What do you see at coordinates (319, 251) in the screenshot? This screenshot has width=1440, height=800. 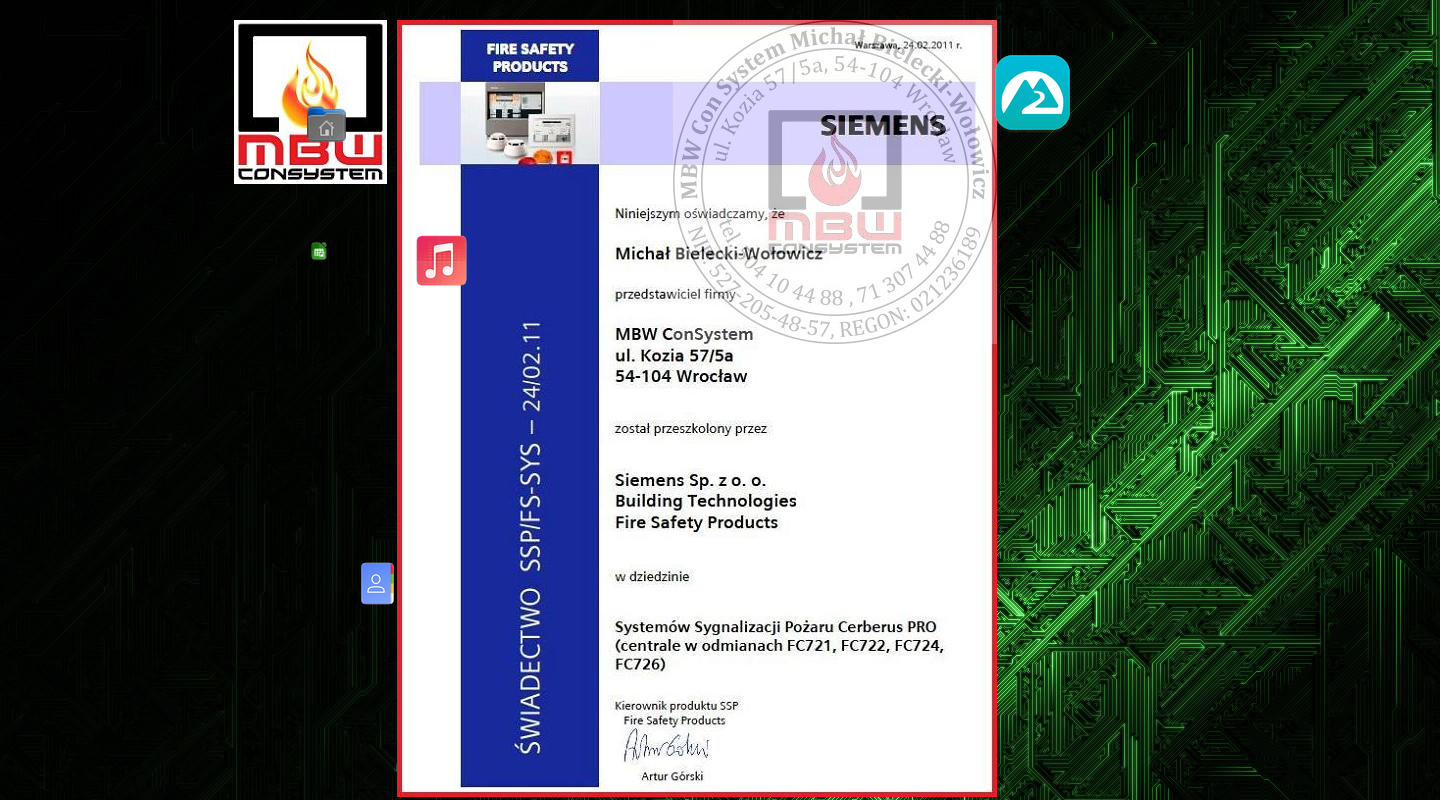 I see `open LibreOffice Calc spreadsheet application` at bounding box center [319, 251].